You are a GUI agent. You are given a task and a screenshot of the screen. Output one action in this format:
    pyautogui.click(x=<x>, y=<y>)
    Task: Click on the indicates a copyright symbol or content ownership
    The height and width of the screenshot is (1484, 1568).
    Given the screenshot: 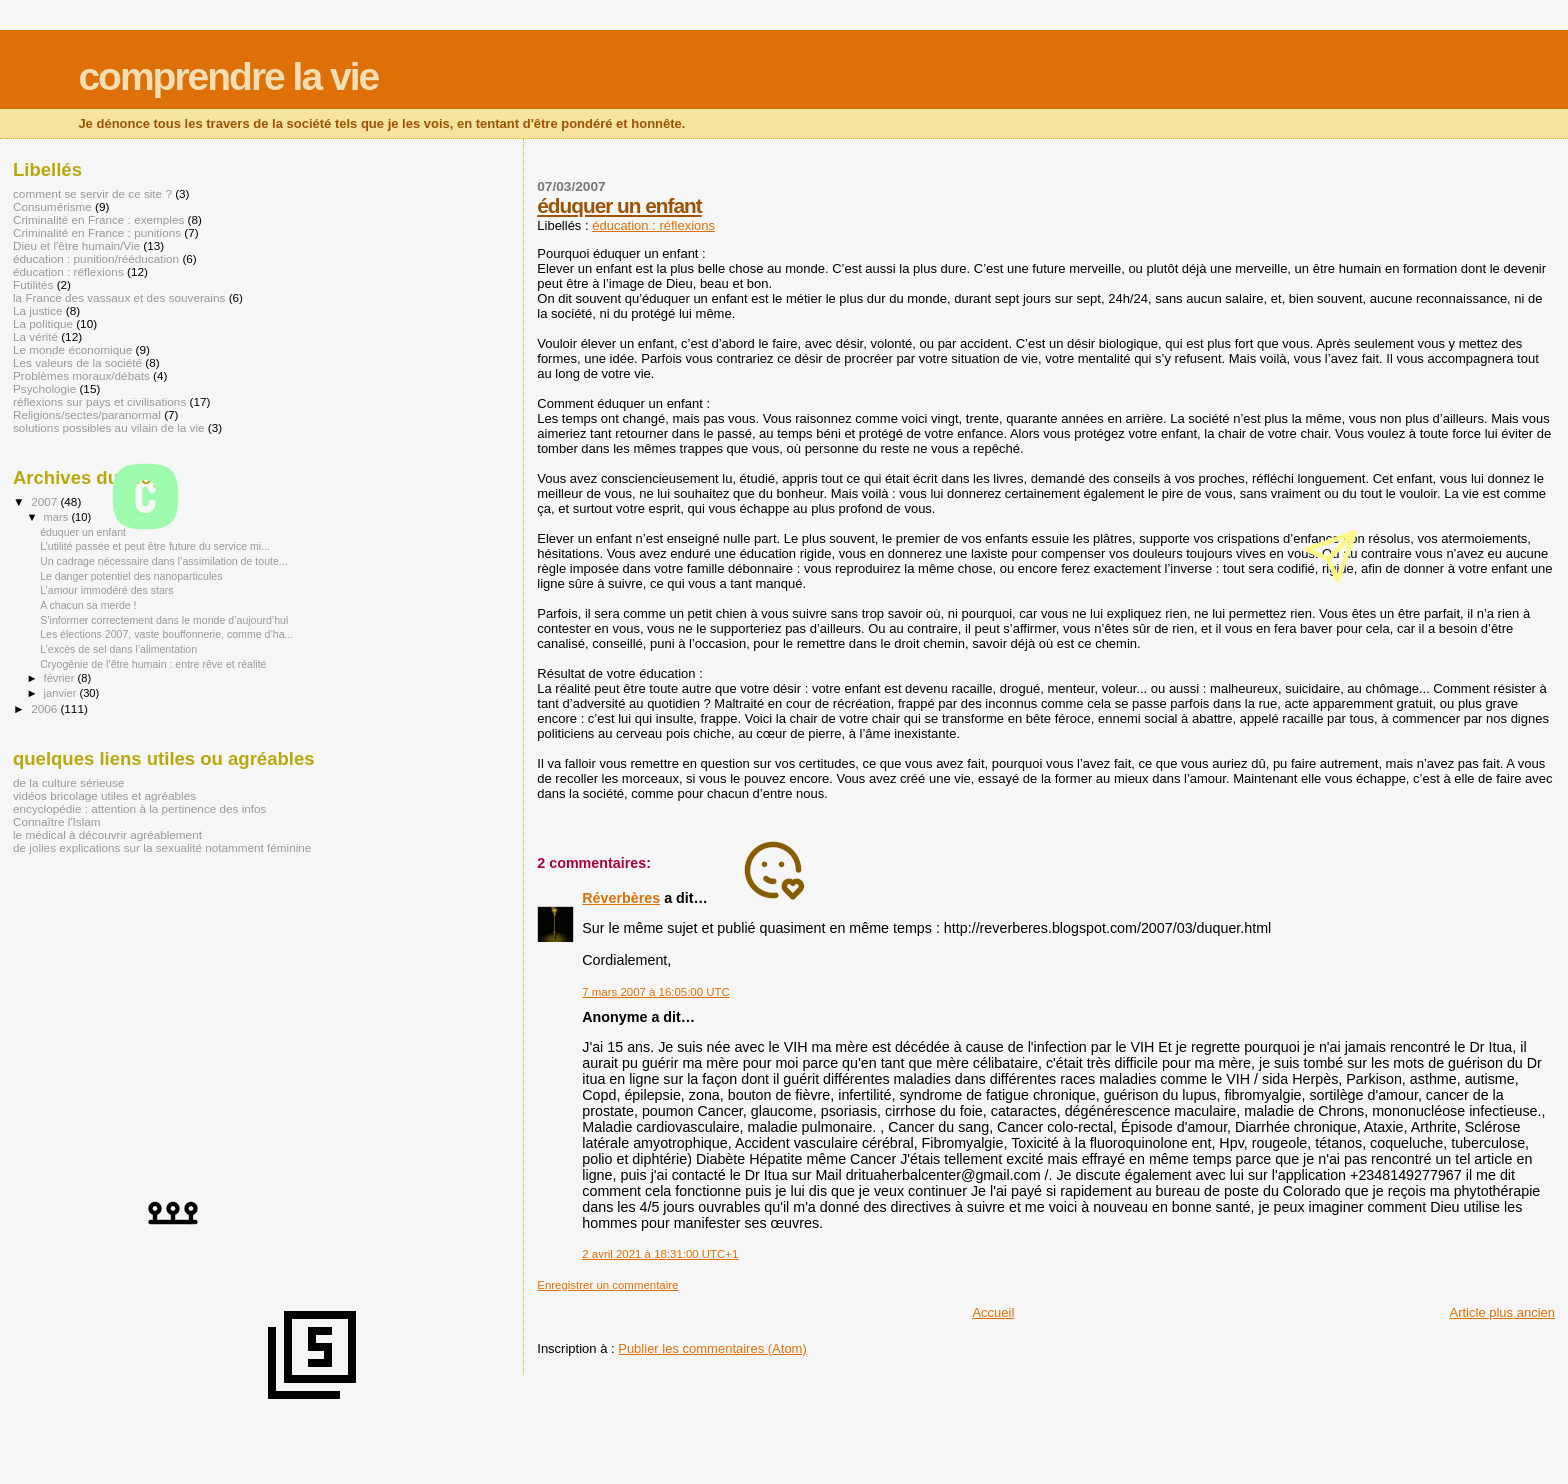 What is the action you would take?
    pyautogui.click(x=145, y=496)
    